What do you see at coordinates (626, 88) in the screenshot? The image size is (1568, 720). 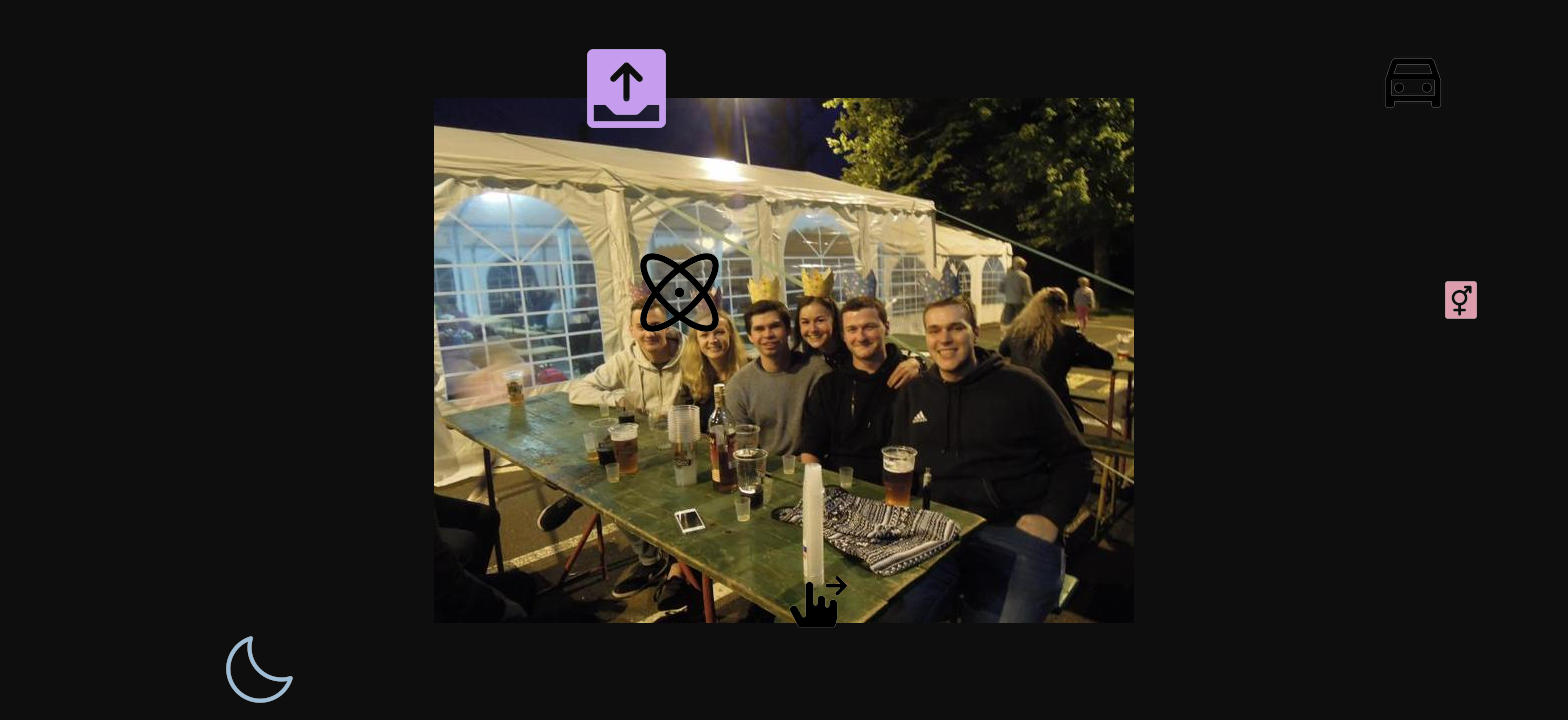 I see `upload file to inbox or tray` at bounding box center [626, 88].